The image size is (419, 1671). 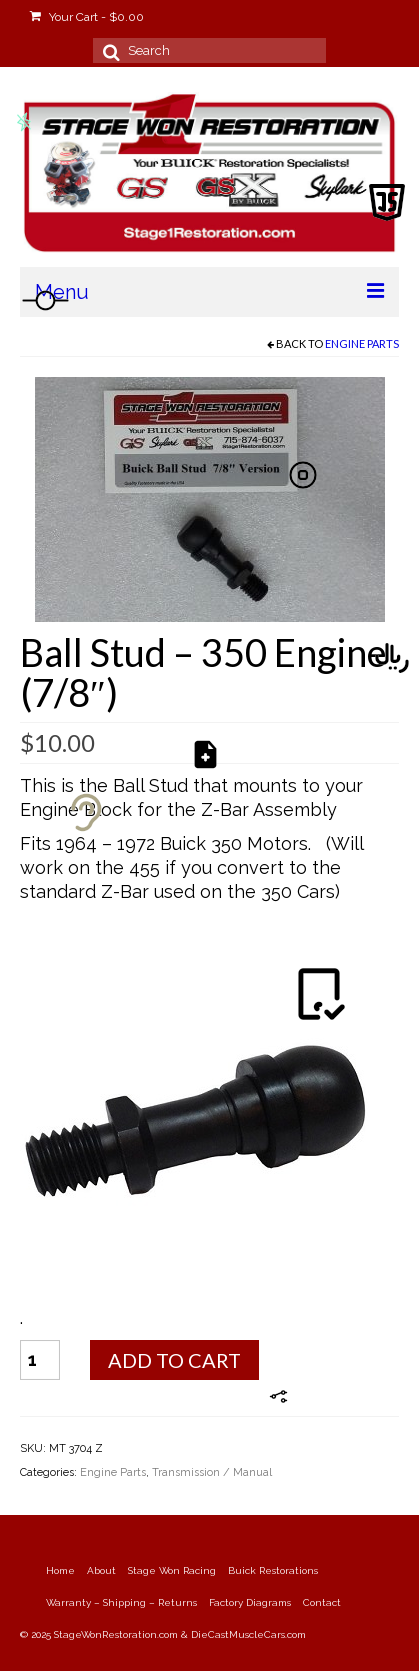 I want to click on tablet device successfully connected, so click(x=319, y=994).